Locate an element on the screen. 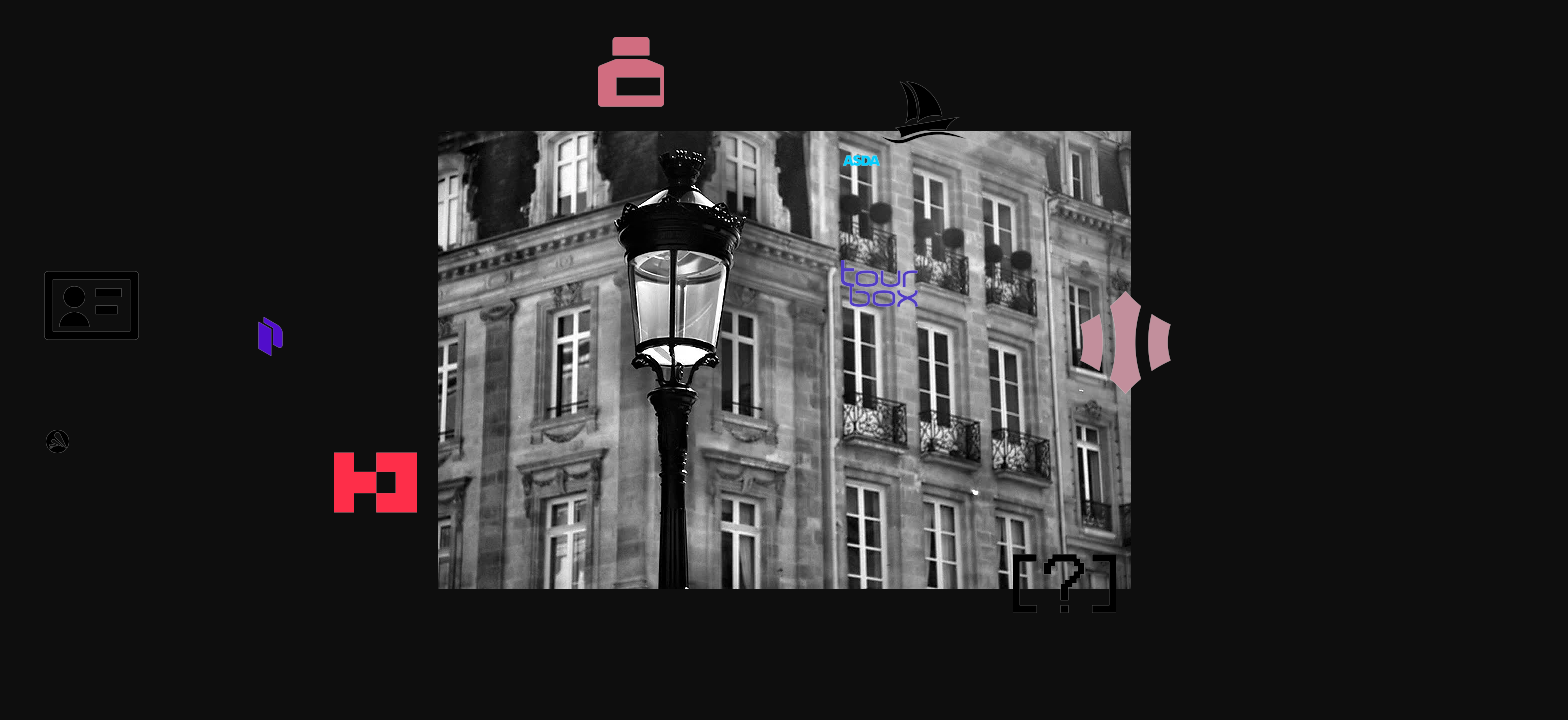 The height and width of the screenshot is (720, 1568). magic platform logo is located at coordinates (1125, 342).